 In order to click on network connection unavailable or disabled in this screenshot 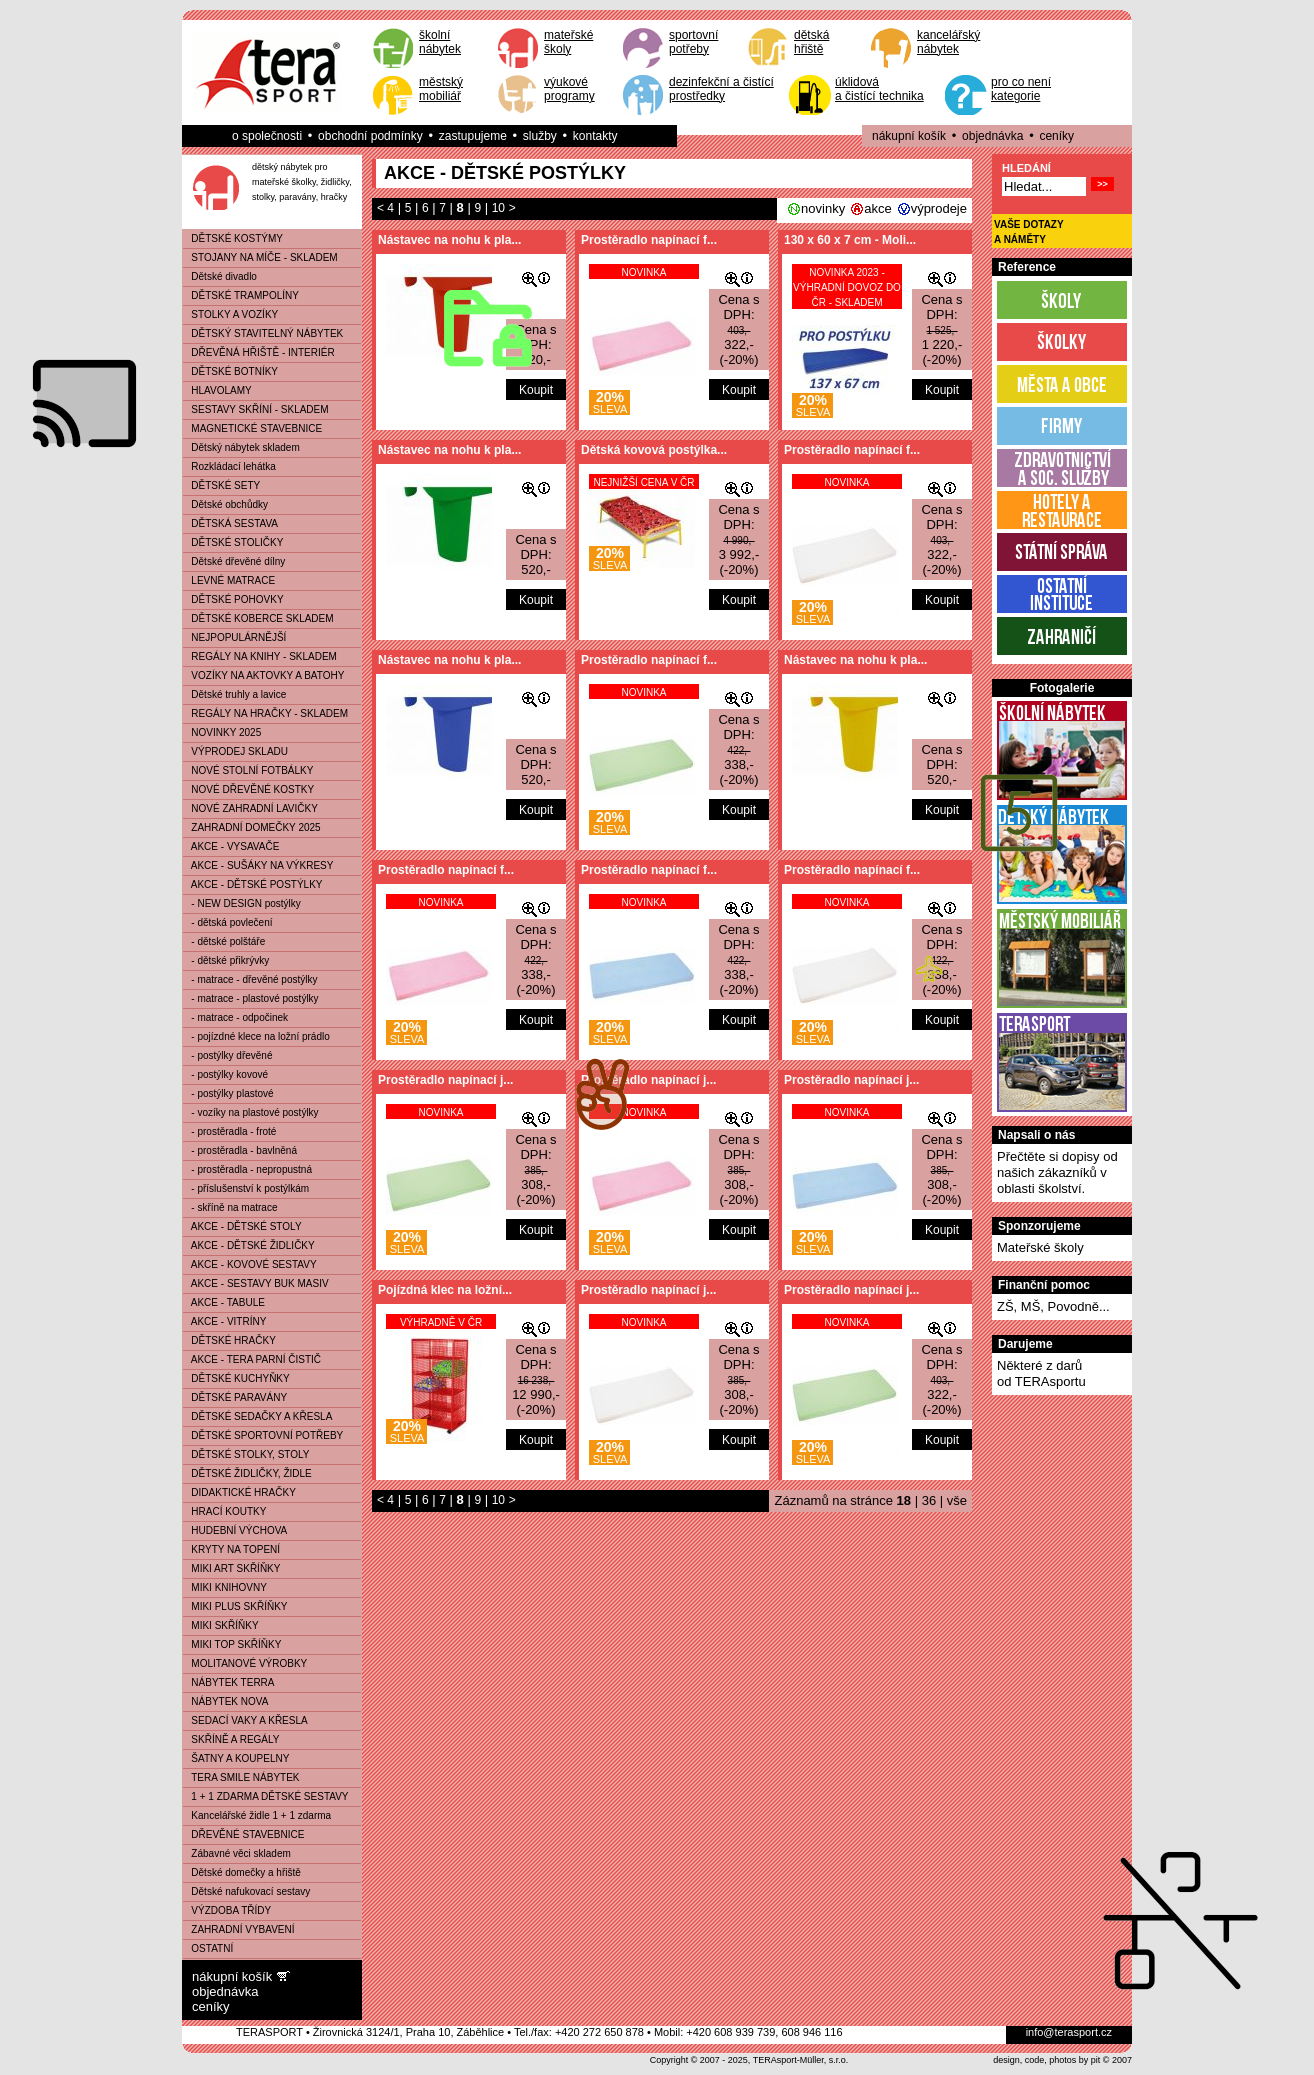, I will do `click(1180, 1923)`.